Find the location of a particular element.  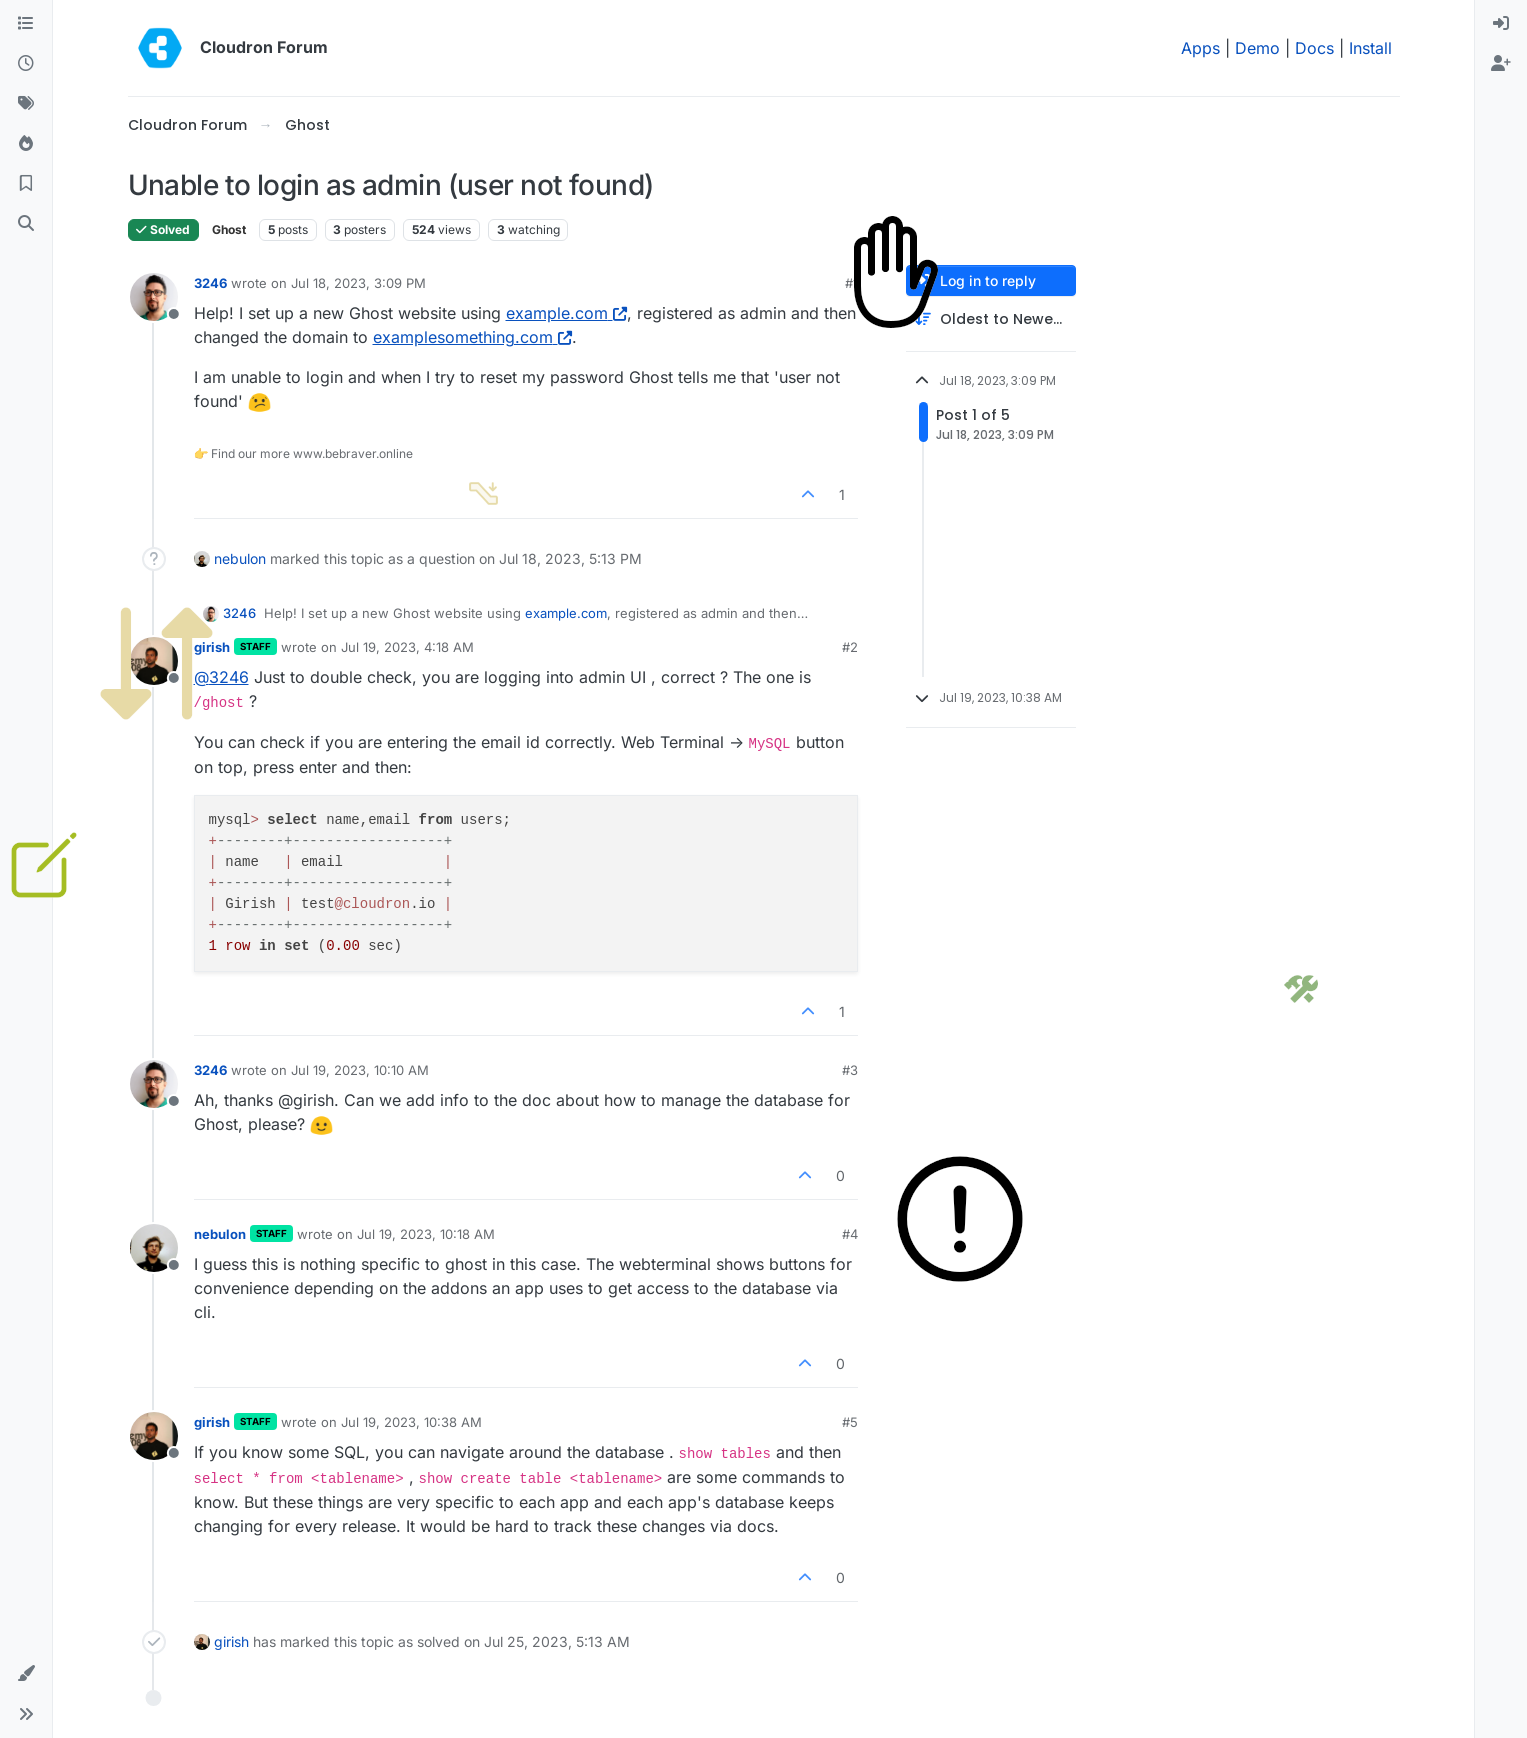

indicates escalator going down is located at coordinates (483, 493).